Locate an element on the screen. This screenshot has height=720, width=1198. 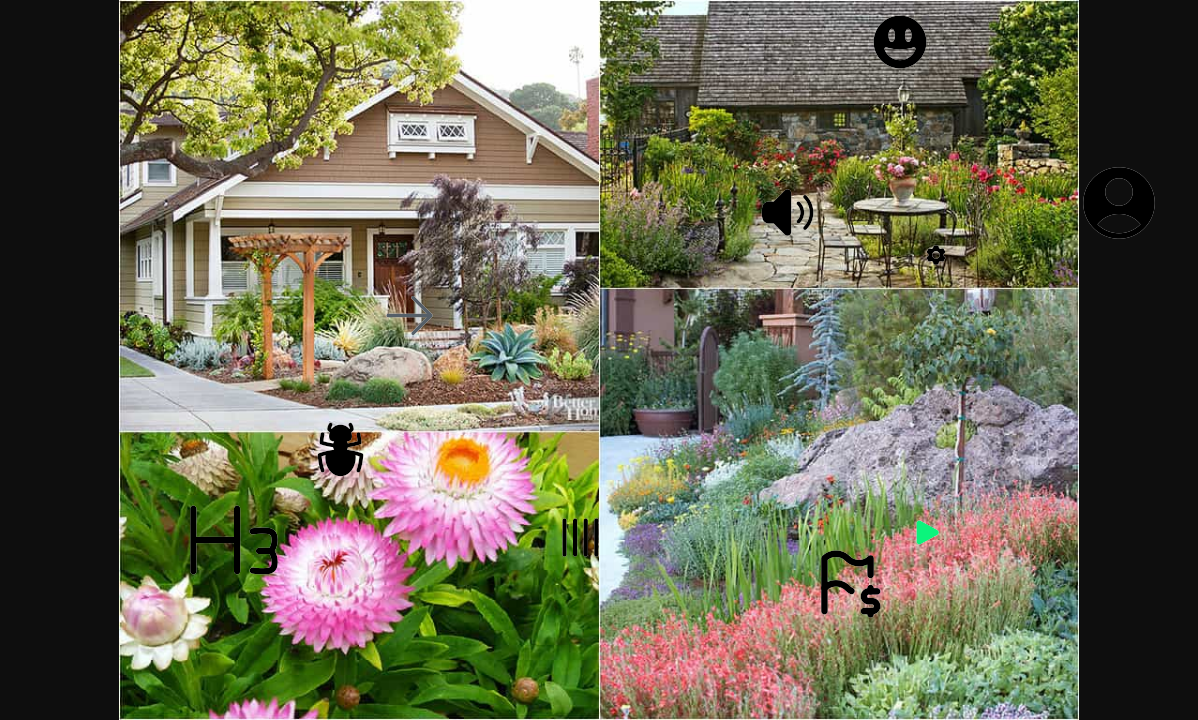
indicates a count or tally of four is located at coordinates (581, 537).